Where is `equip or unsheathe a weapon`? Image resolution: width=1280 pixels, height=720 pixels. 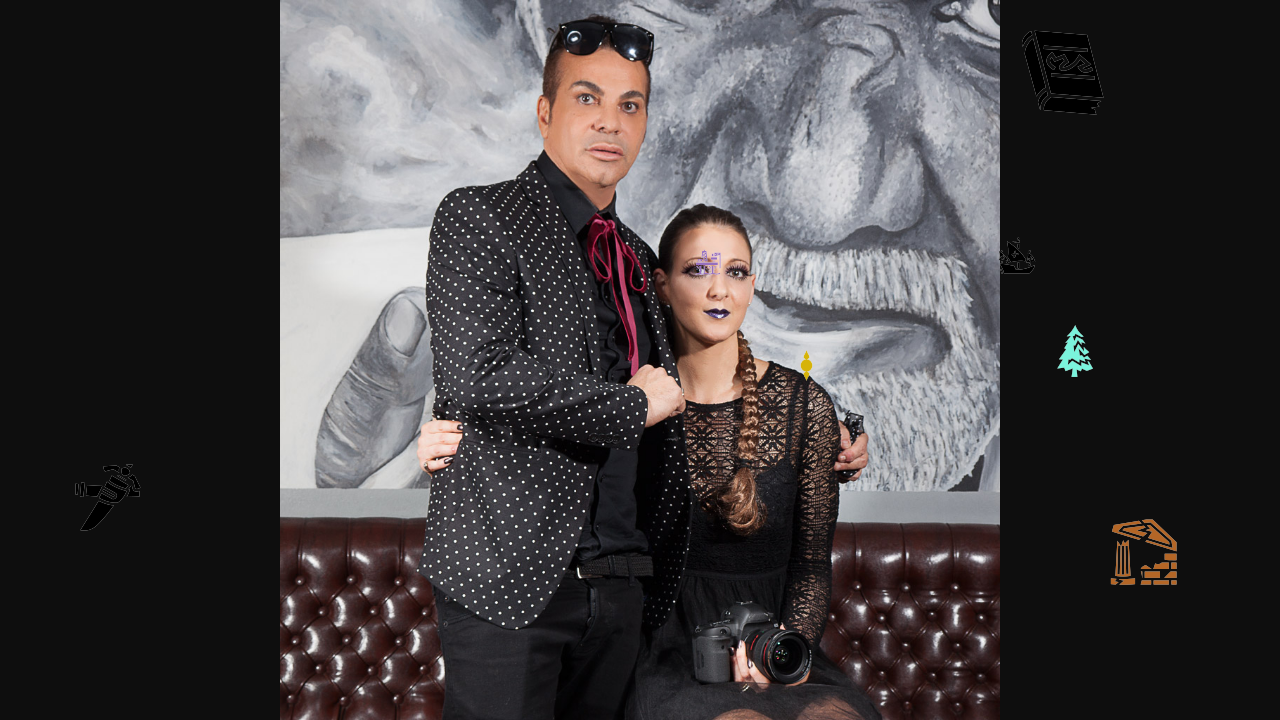
equip or unsheathe a weapon is located at coordinates (107, 497).